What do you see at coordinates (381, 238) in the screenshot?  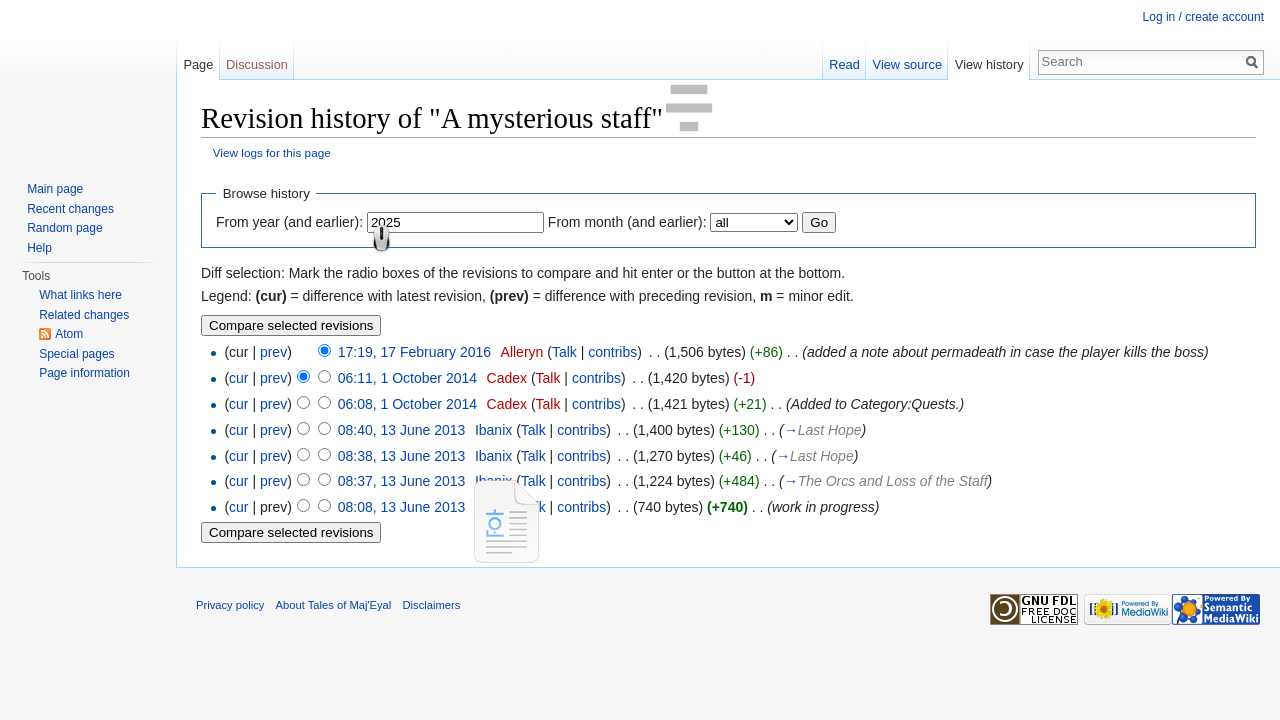 I see `configure mouse settings` at bounding box center [381, 238].